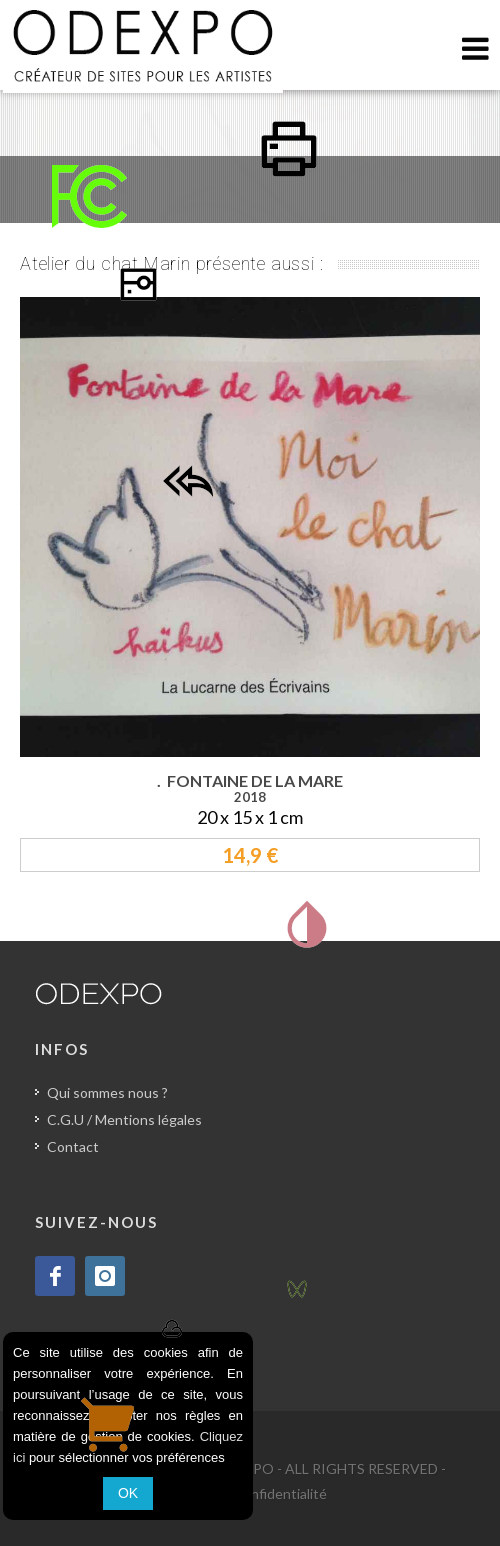 Image resolution: width=500 pixels, height=1546 pixels. Describe the element at coordinates (297, 1289) in the screenshot. I see `open wechat channels` at that location.